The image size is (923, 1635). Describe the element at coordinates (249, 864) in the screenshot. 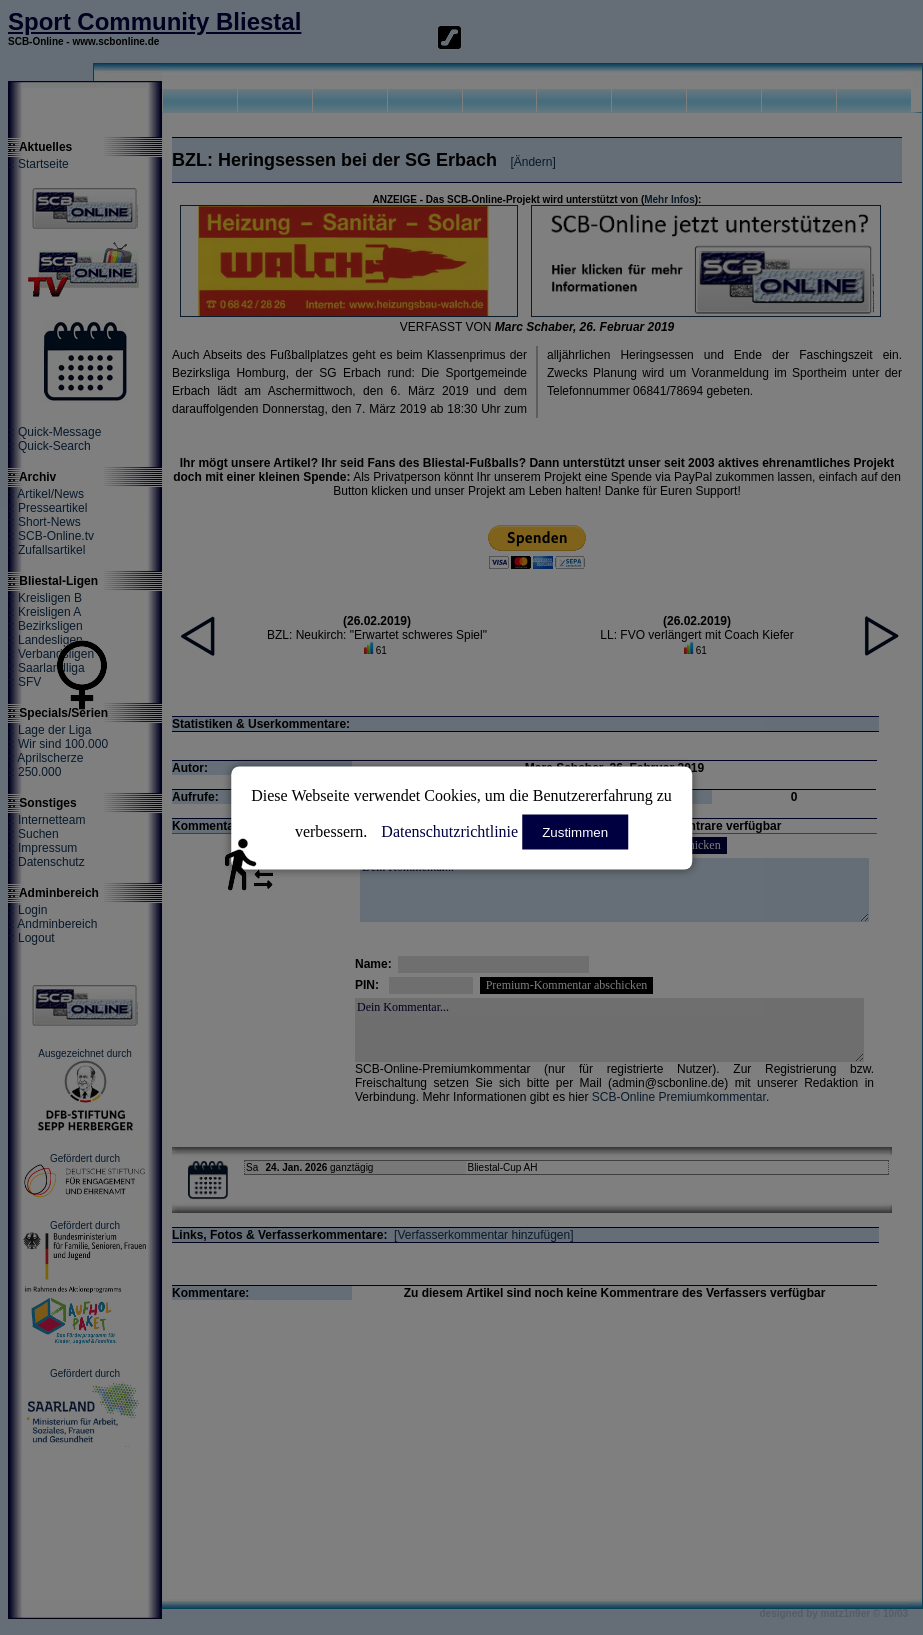

I see `transfer between transit lines or platforms` at that location.